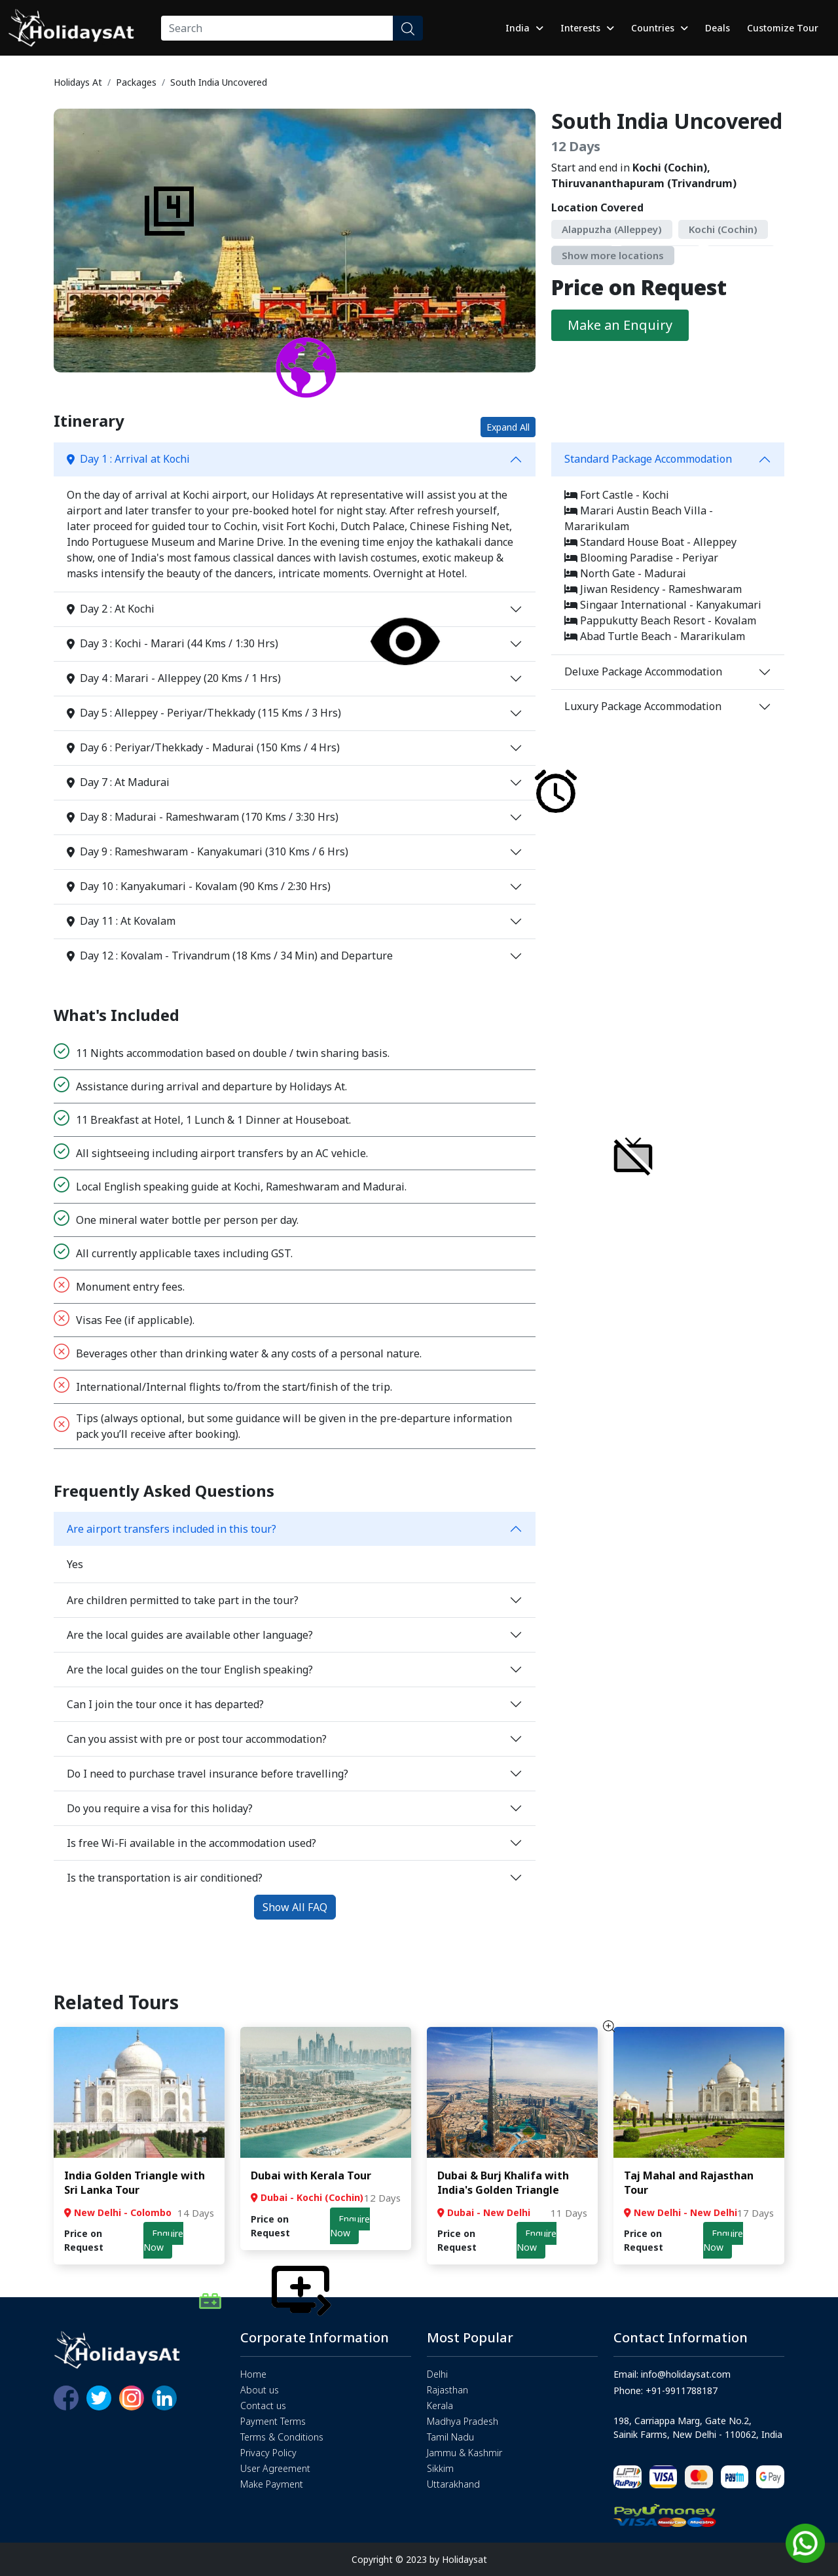 The image size is (838, 2576). Describe the element at coordinates (633, 1156) in the screenshot. I see `tv is currently off or unavailable` at that location.